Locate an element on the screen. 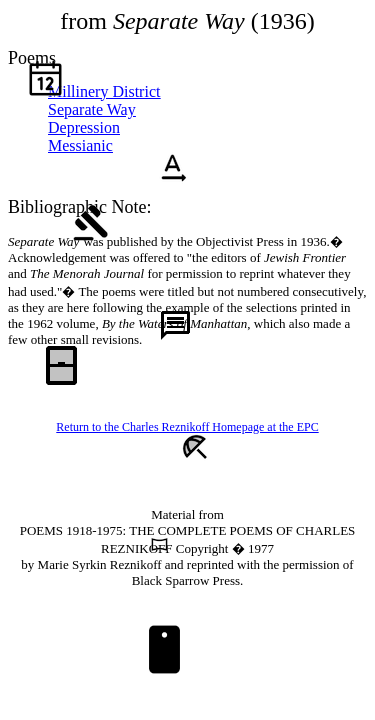 Image resolution: width=375 pixels, height=720 pixels. view calendar or scheduled events is located at coordinates (45, 79).